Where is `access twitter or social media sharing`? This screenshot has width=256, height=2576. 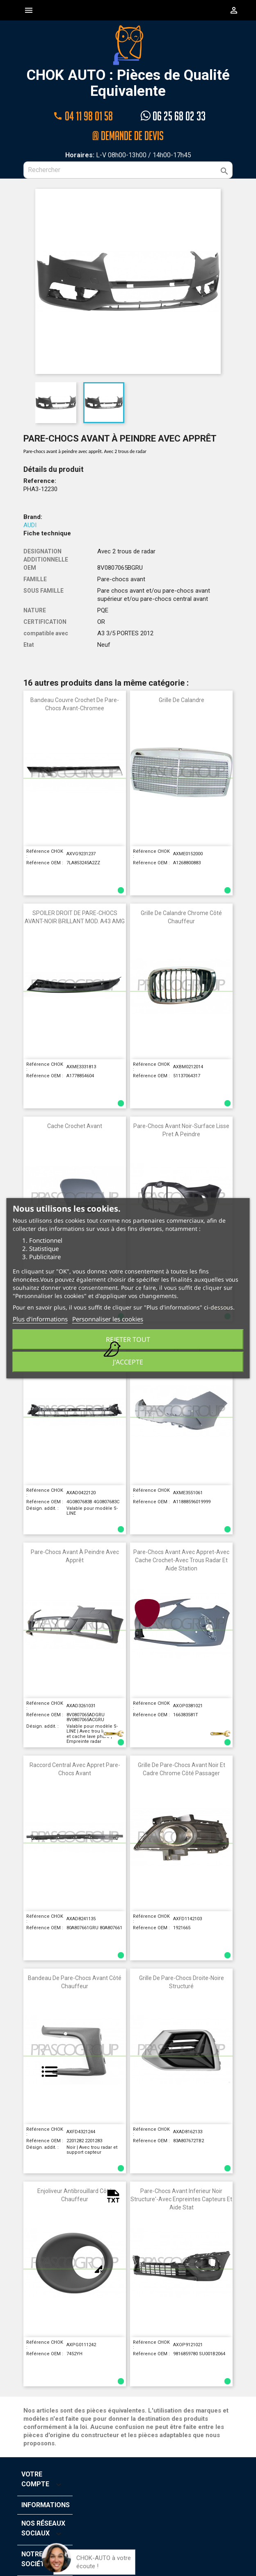 access twitter or social media sharing is located at coordinates (112, 1350).